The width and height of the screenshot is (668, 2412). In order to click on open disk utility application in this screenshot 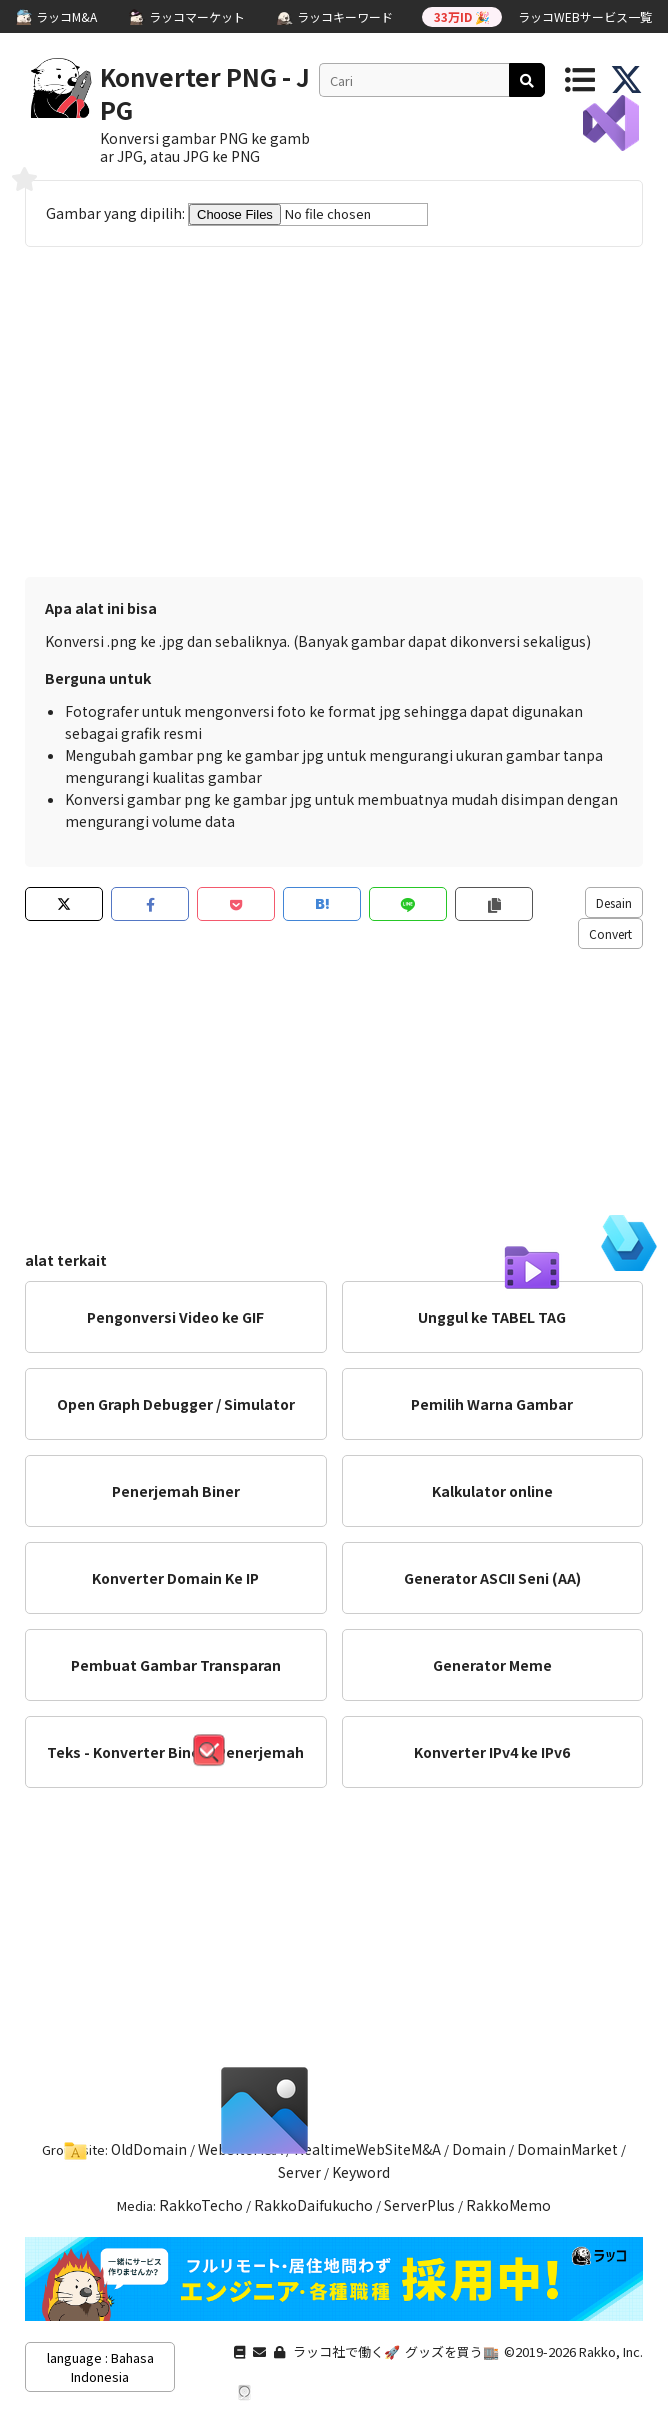, I will do `click(244, 2392)`.